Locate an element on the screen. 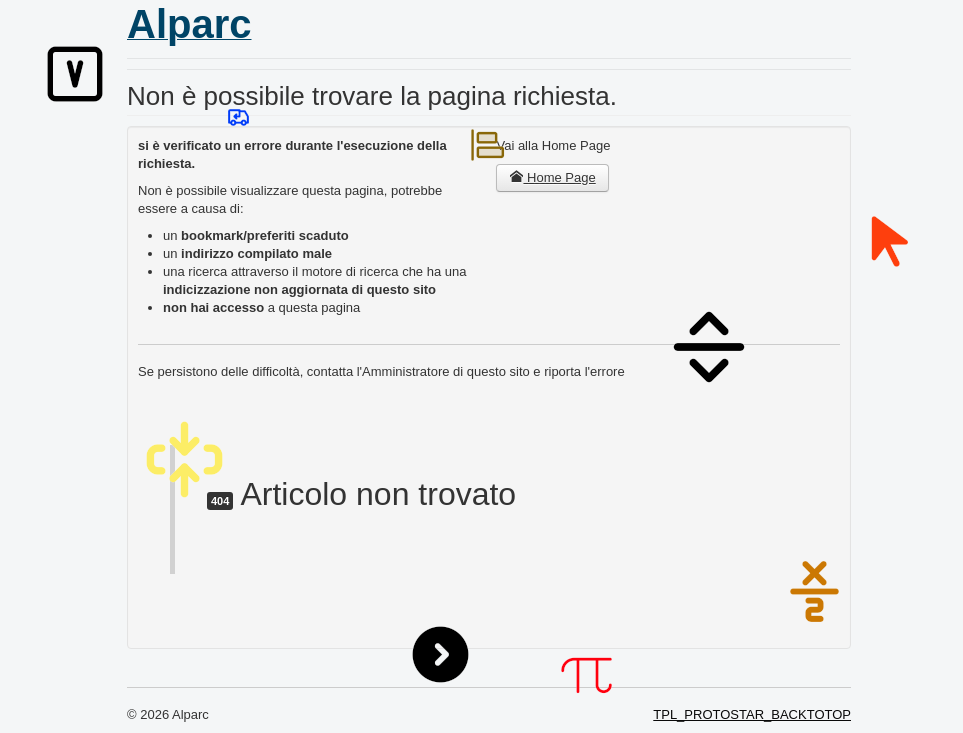  initiate a product return is located at coordinates (238, 117).